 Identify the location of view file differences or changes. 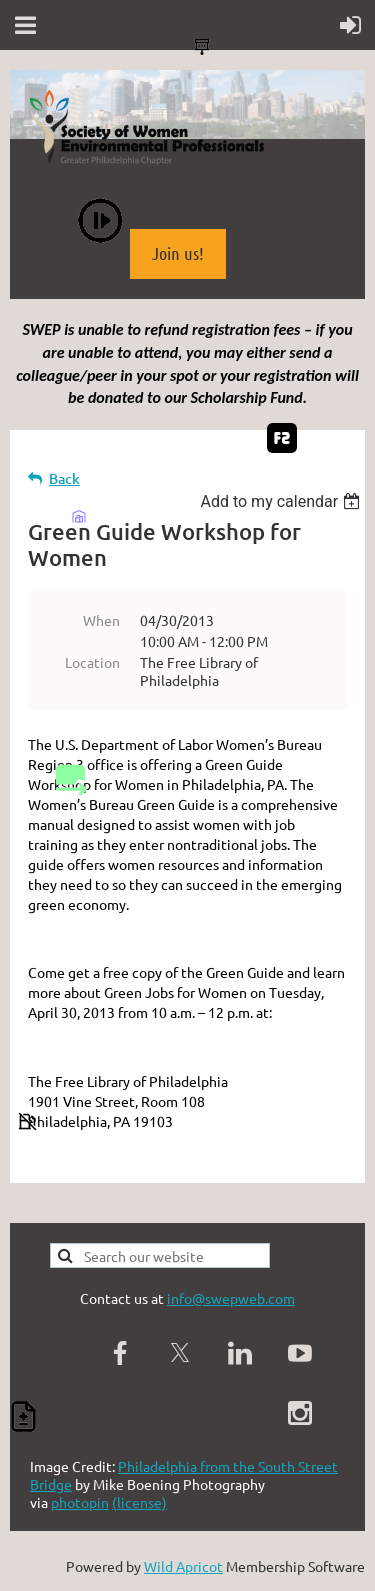
(23, 1416).